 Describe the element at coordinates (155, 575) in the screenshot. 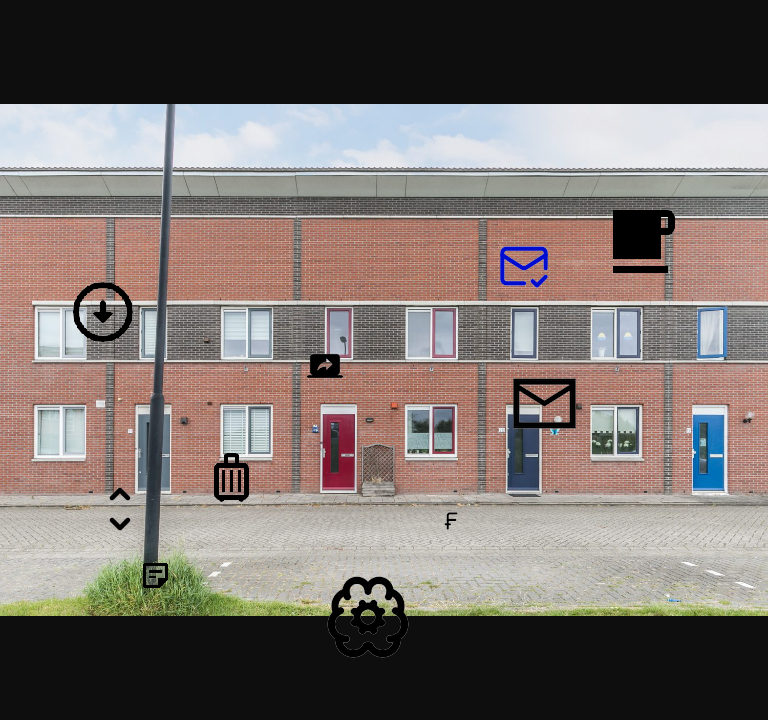

I see `create a new sticky note` at that location.